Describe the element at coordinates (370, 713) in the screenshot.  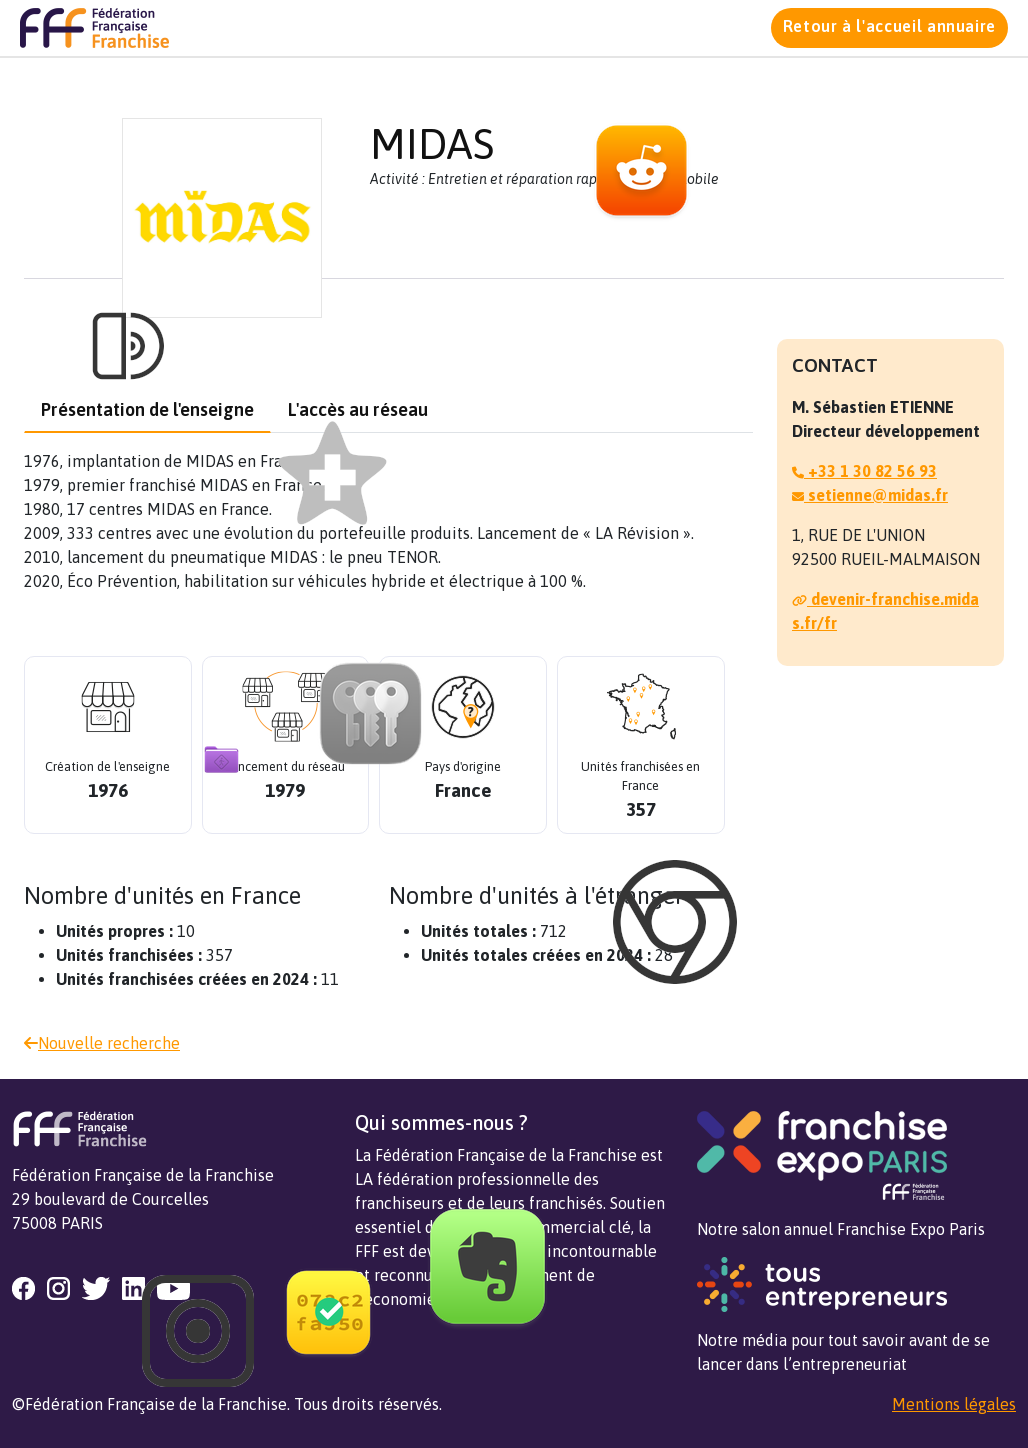
I see `open the passwords app to manage saved credentials` at that location.